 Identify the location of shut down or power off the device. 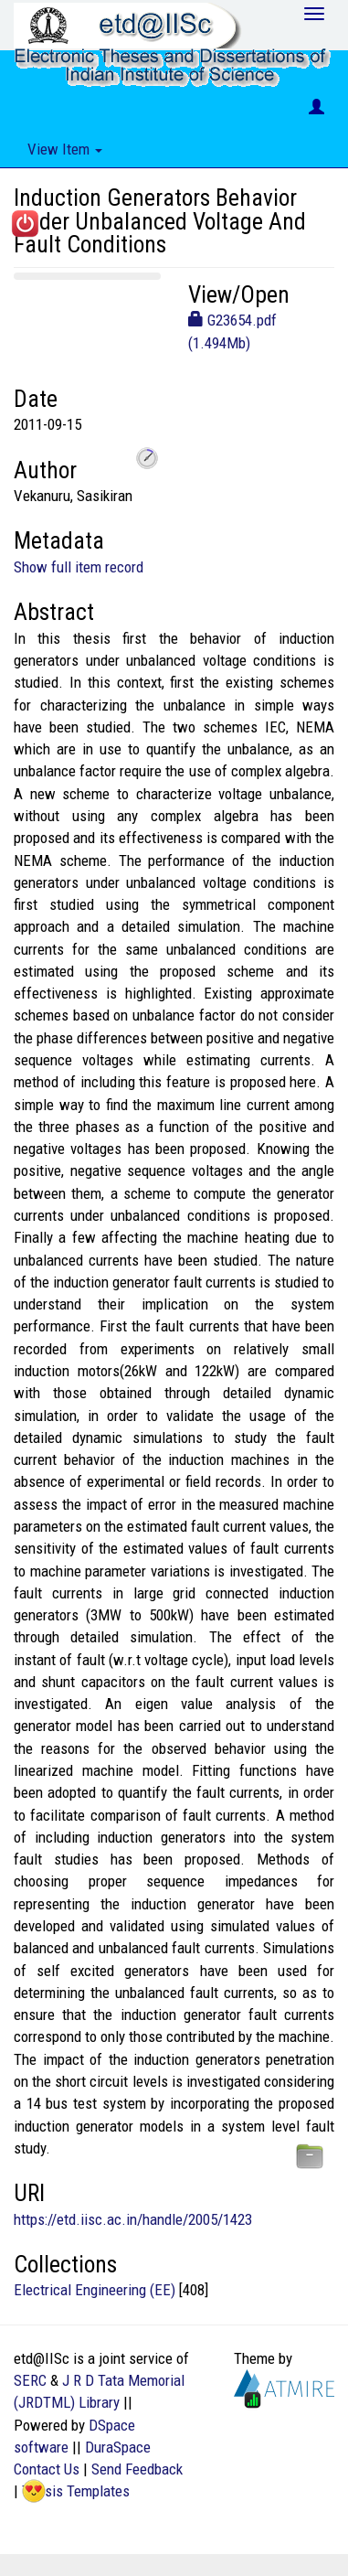
(25, 223).